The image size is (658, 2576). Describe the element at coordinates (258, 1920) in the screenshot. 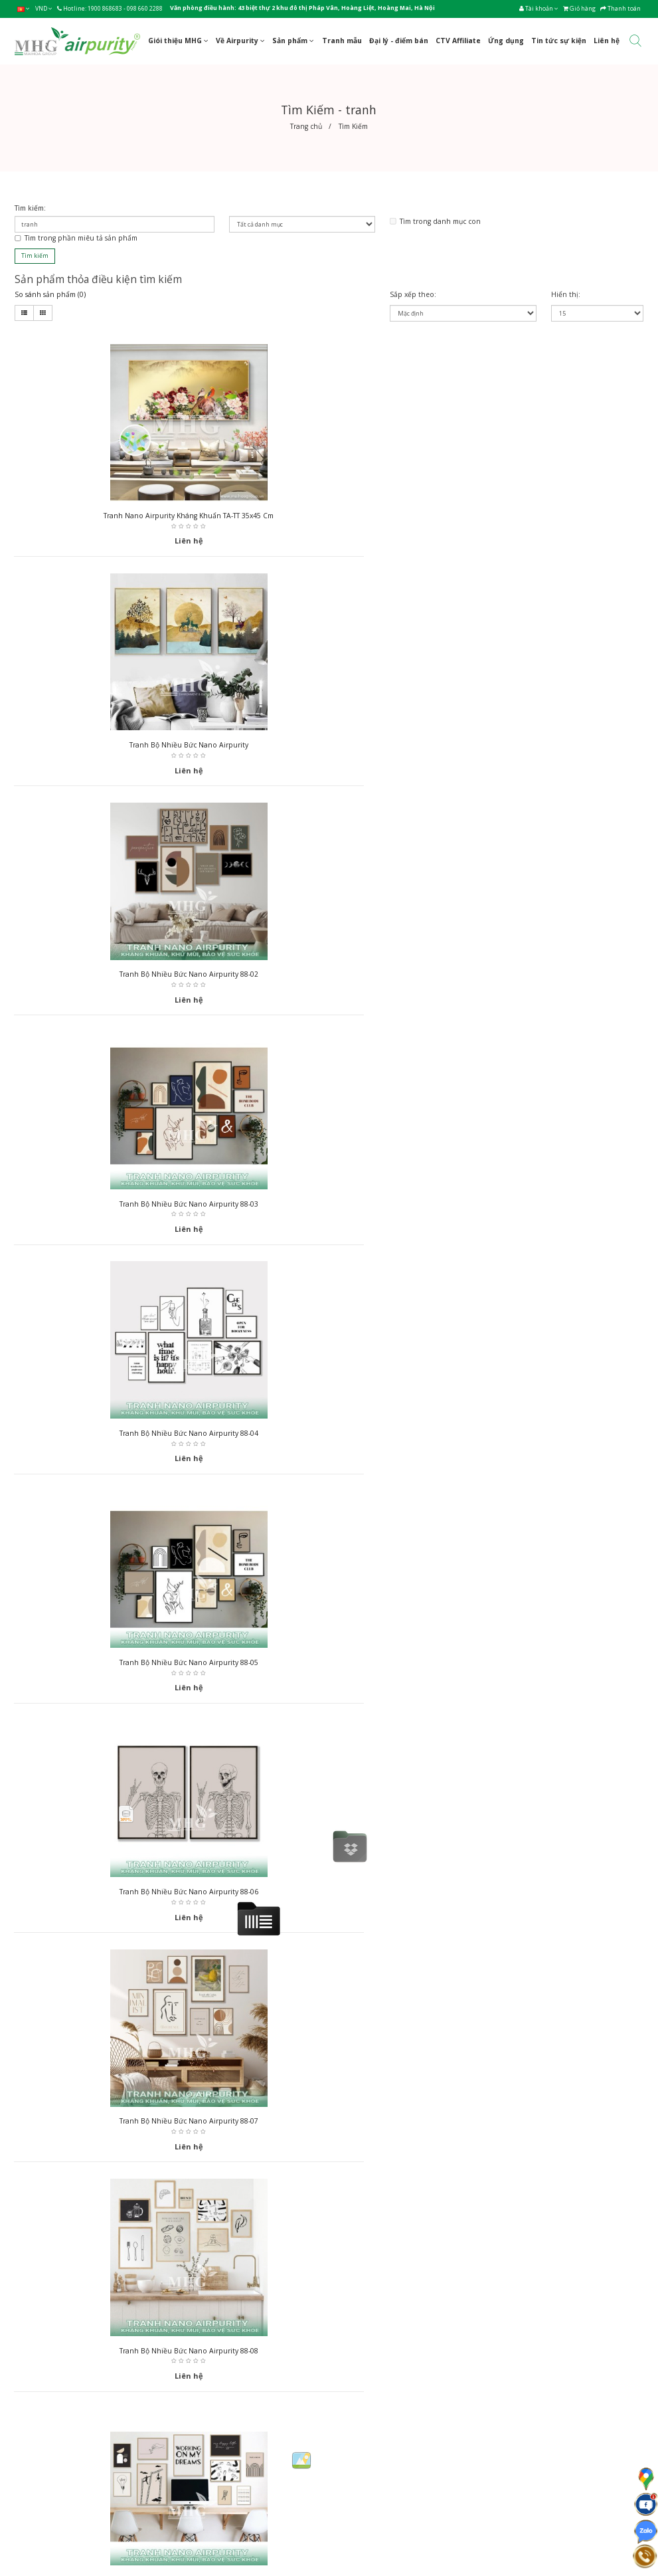

I see `open your Ableton Live projects folder` at that location.